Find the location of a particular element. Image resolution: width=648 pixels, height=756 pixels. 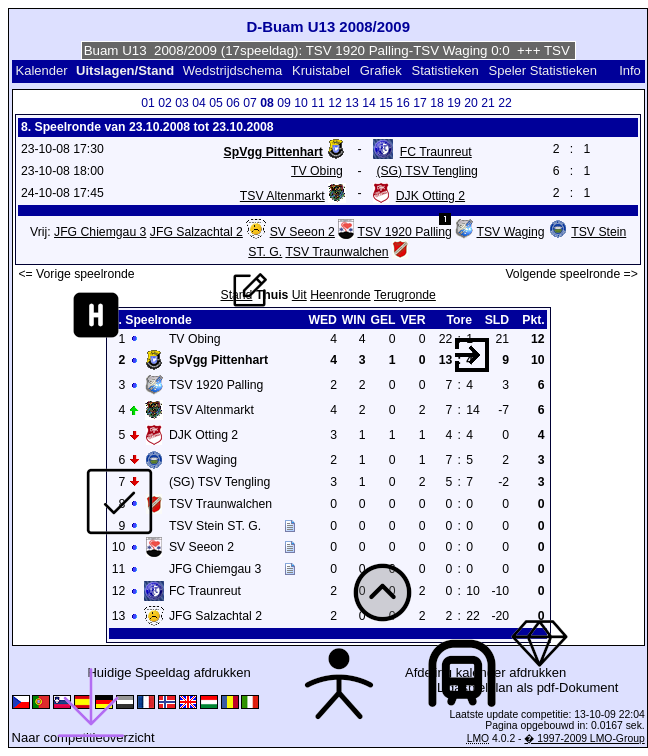

select option one or first item is located at coordinates (445, 219).